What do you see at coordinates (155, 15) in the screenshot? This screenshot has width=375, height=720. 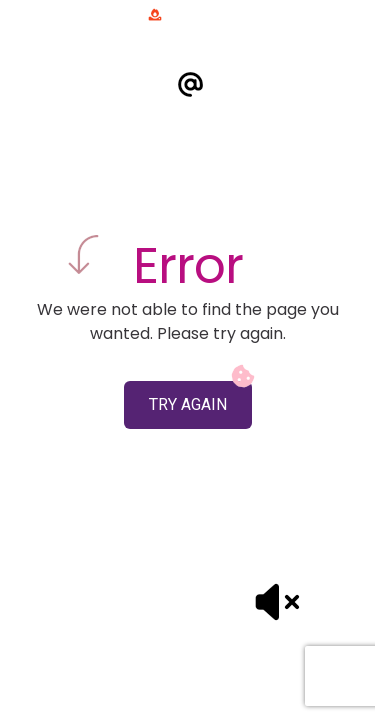 I see `access stove or cooking settings` at bounding box center [155, 15].